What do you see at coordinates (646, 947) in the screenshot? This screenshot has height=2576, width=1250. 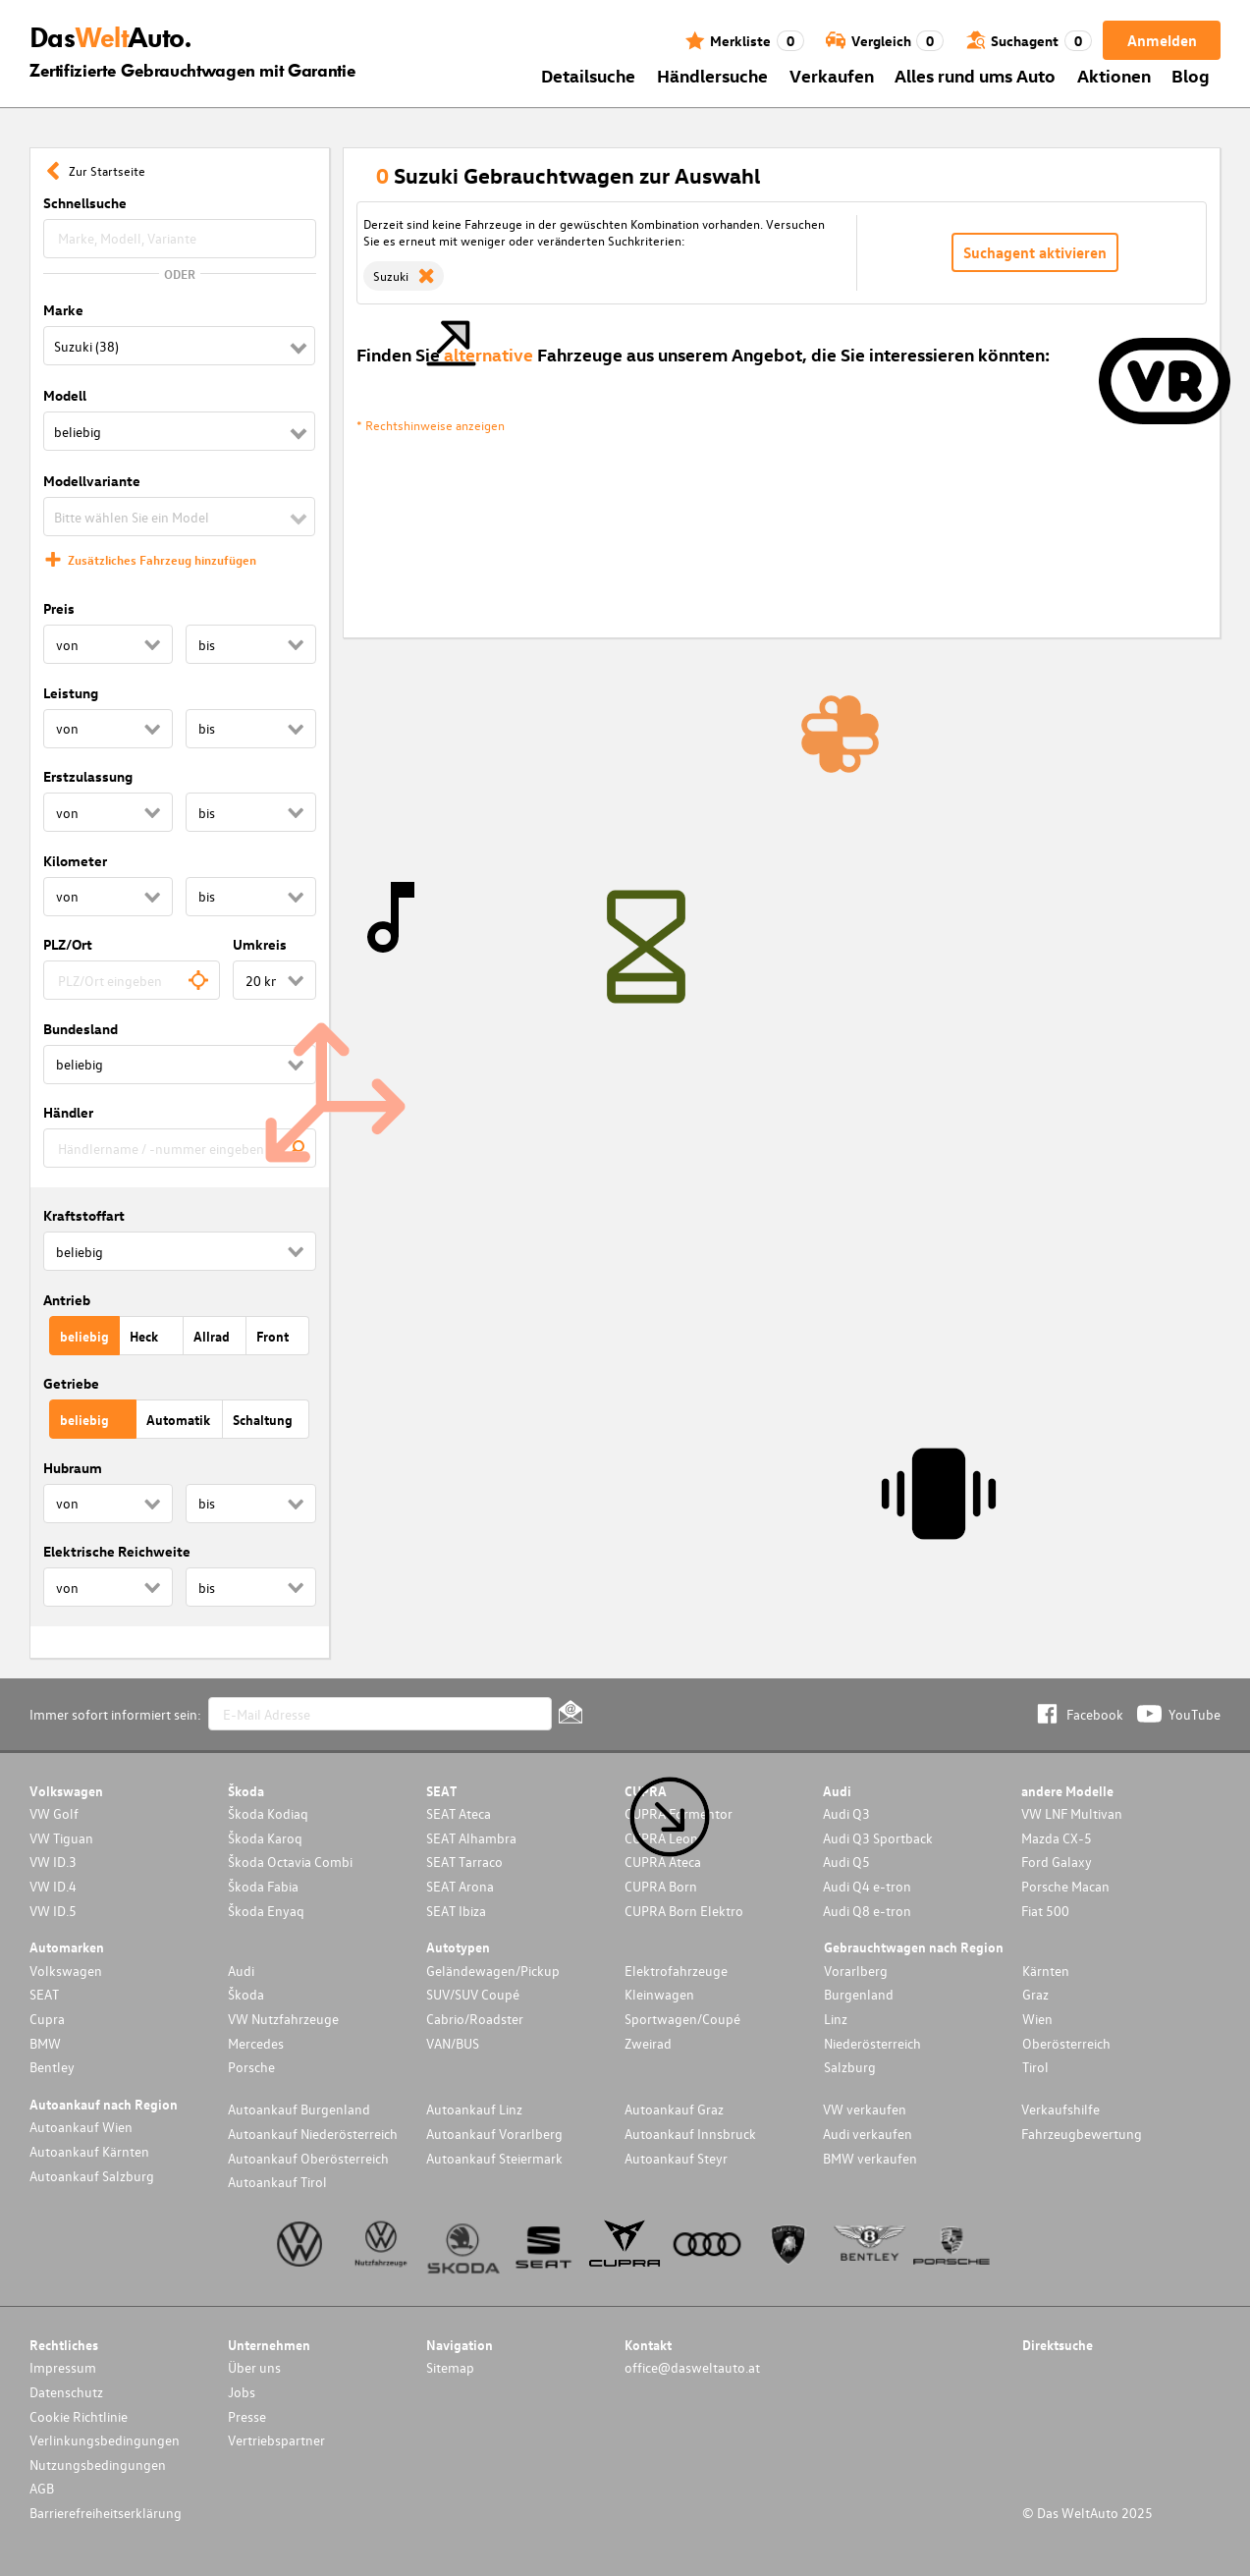 I see `indicates time is running low` at bounding box center [646, 947].